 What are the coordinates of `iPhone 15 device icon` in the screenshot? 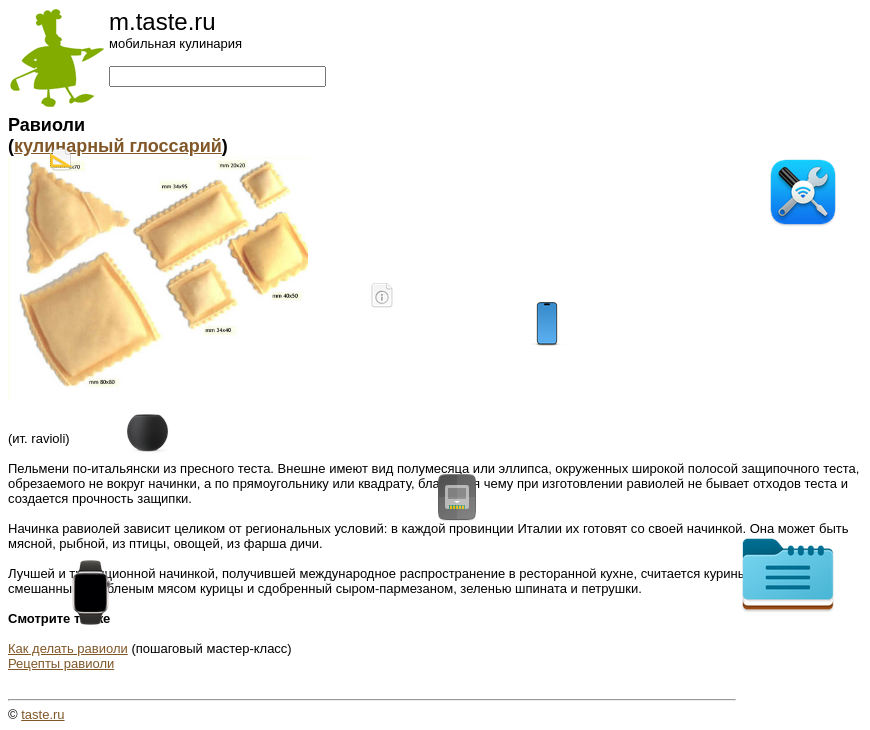 It's located at (547, 324).